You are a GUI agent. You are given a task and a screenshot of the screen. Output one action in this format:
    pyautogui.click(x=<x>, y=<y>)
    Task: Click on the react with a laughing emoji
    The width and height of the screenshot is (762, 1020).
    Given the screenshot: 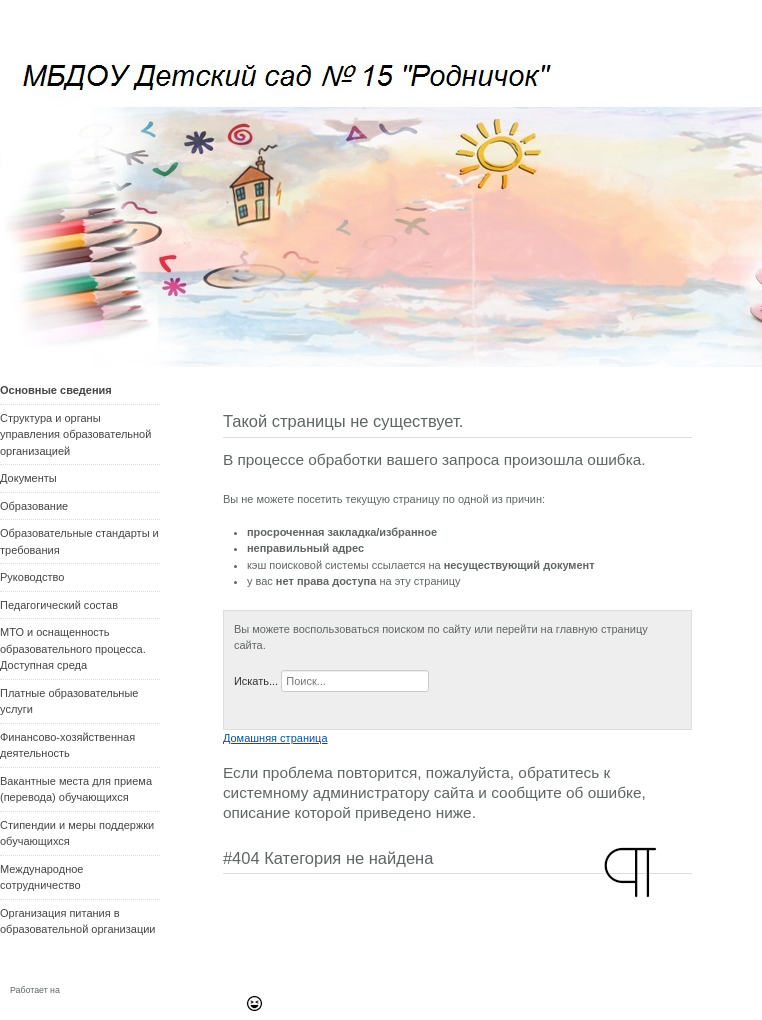 What is the action you would take?
    pyautogui.click(x=254, y=1003)
    